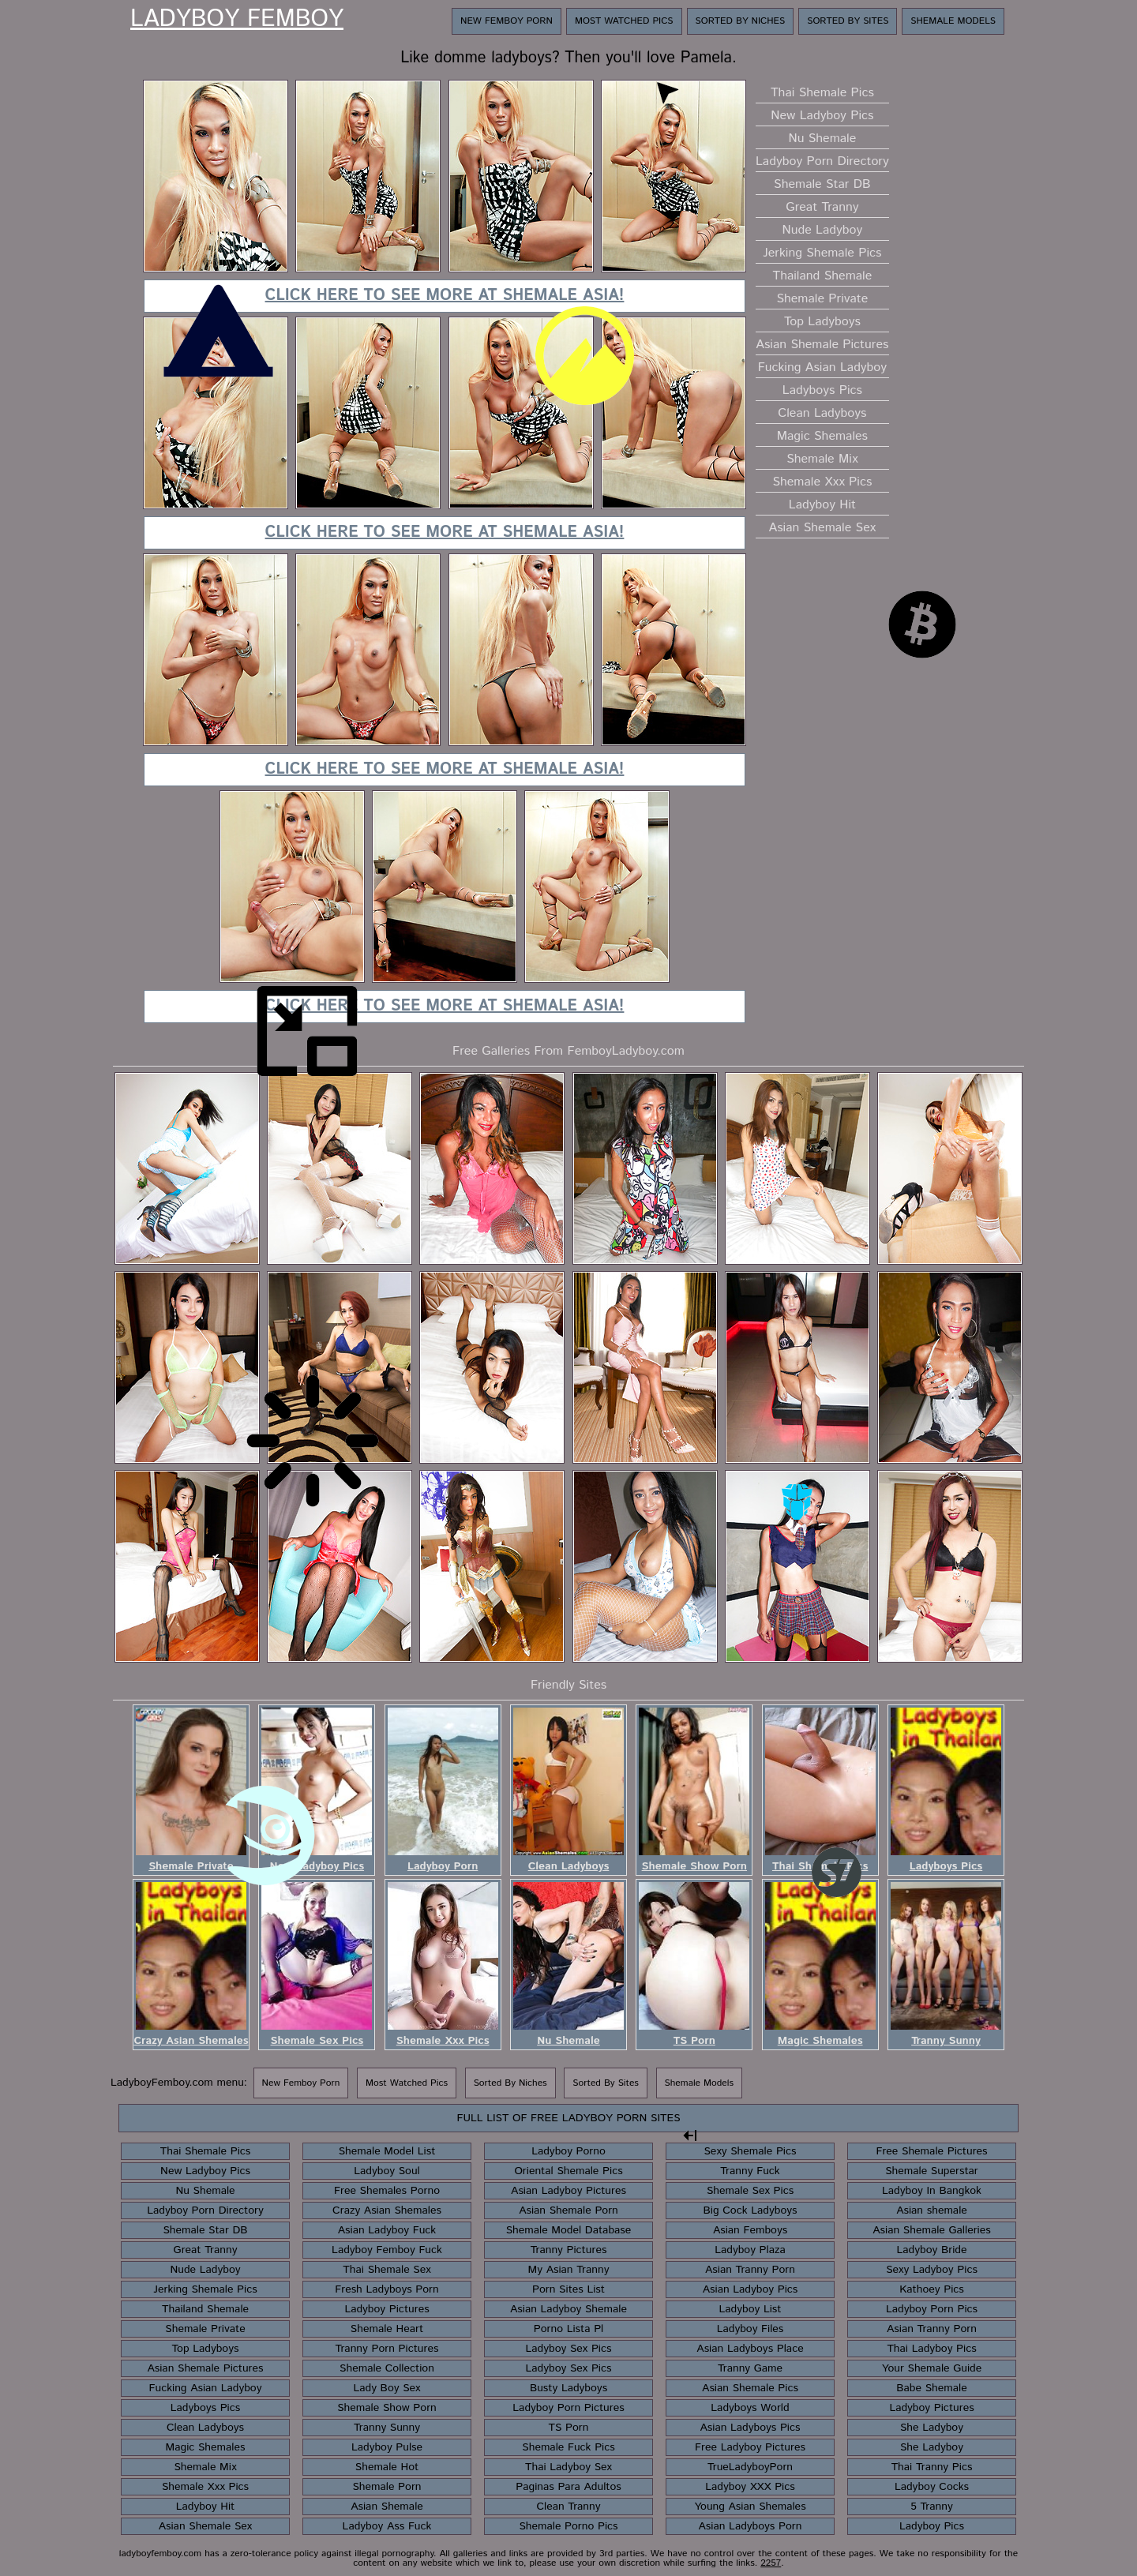 Image resolution: width=1137 pixels, height=2576 pixels. I want to click on openSUSE Linux distribution logo, so click(270, 1835).